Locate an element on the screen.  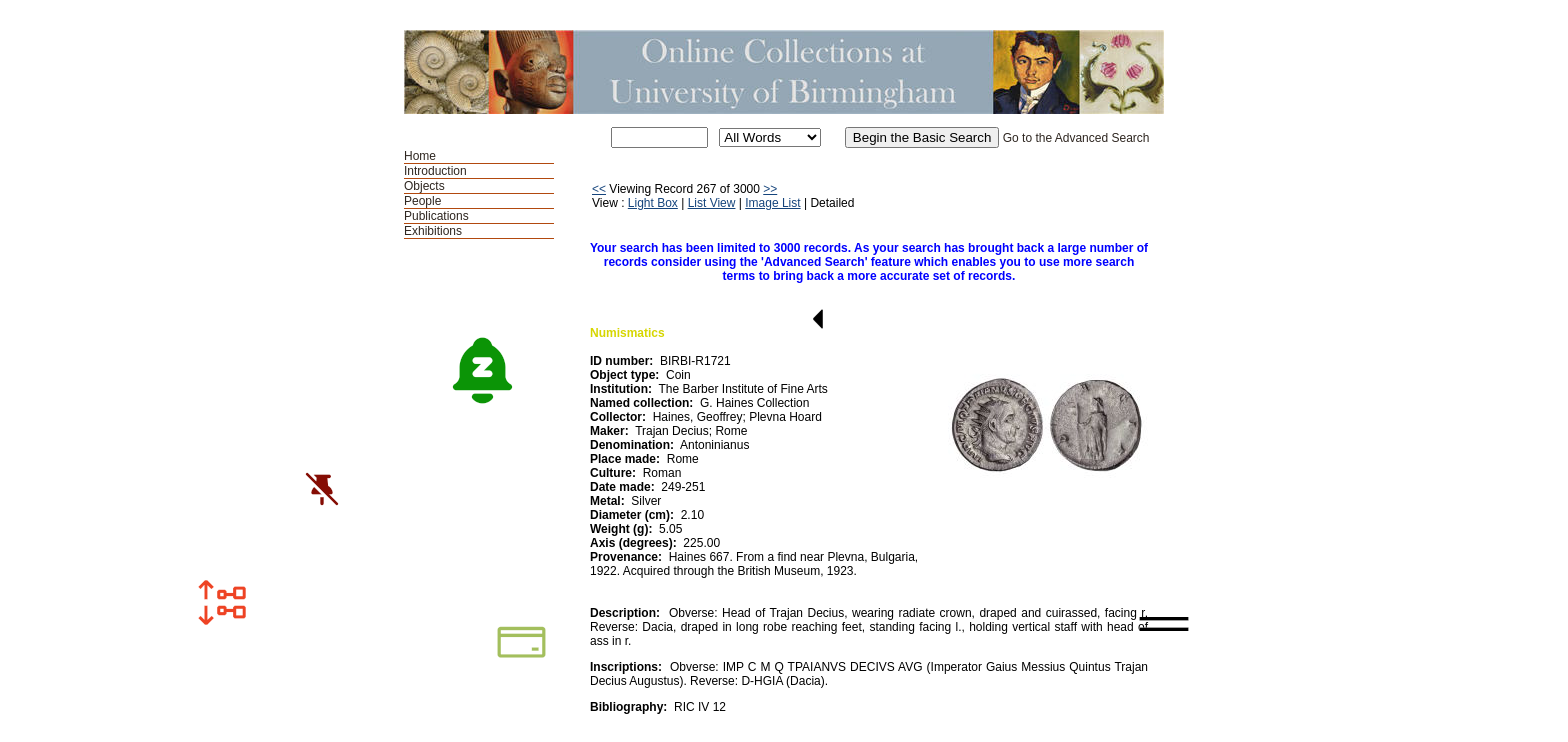
ungroup items by reference type is located at coordinates (223, 602).